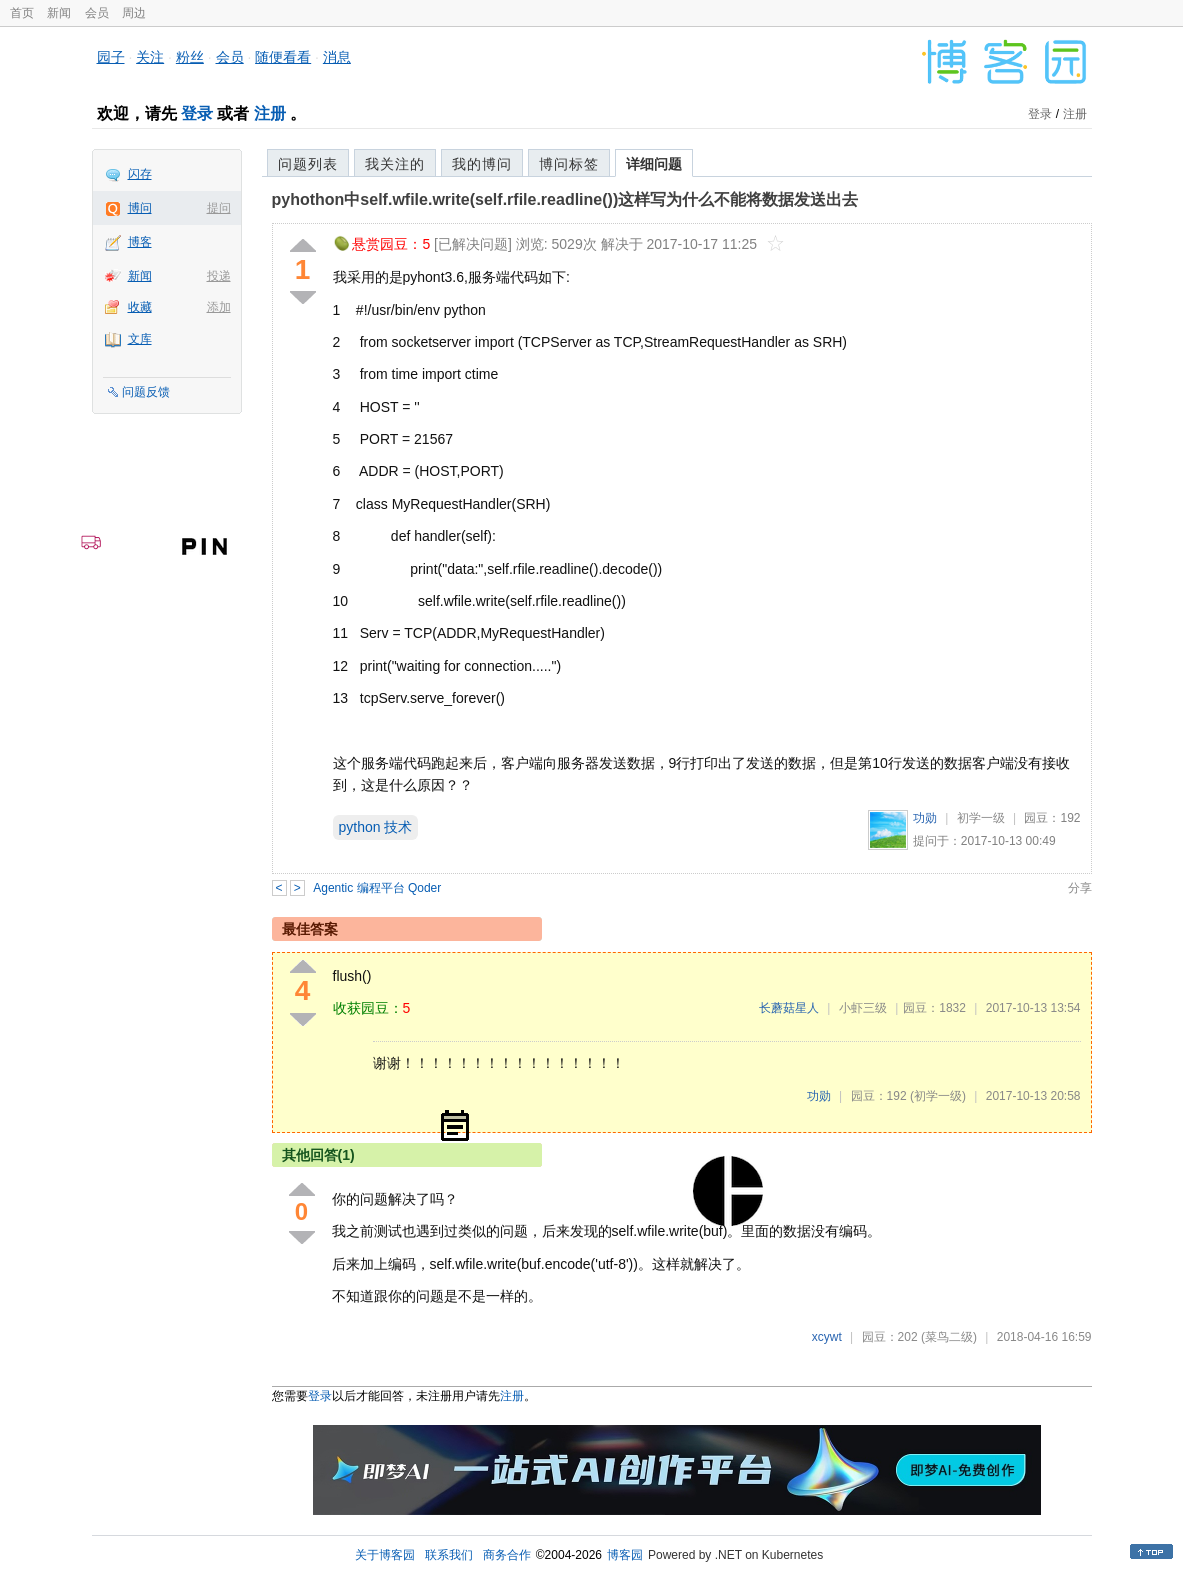  Describe the element at coordinates (204, 546) in the screenshot. I see `enter PIN code for parental controls` at that location.